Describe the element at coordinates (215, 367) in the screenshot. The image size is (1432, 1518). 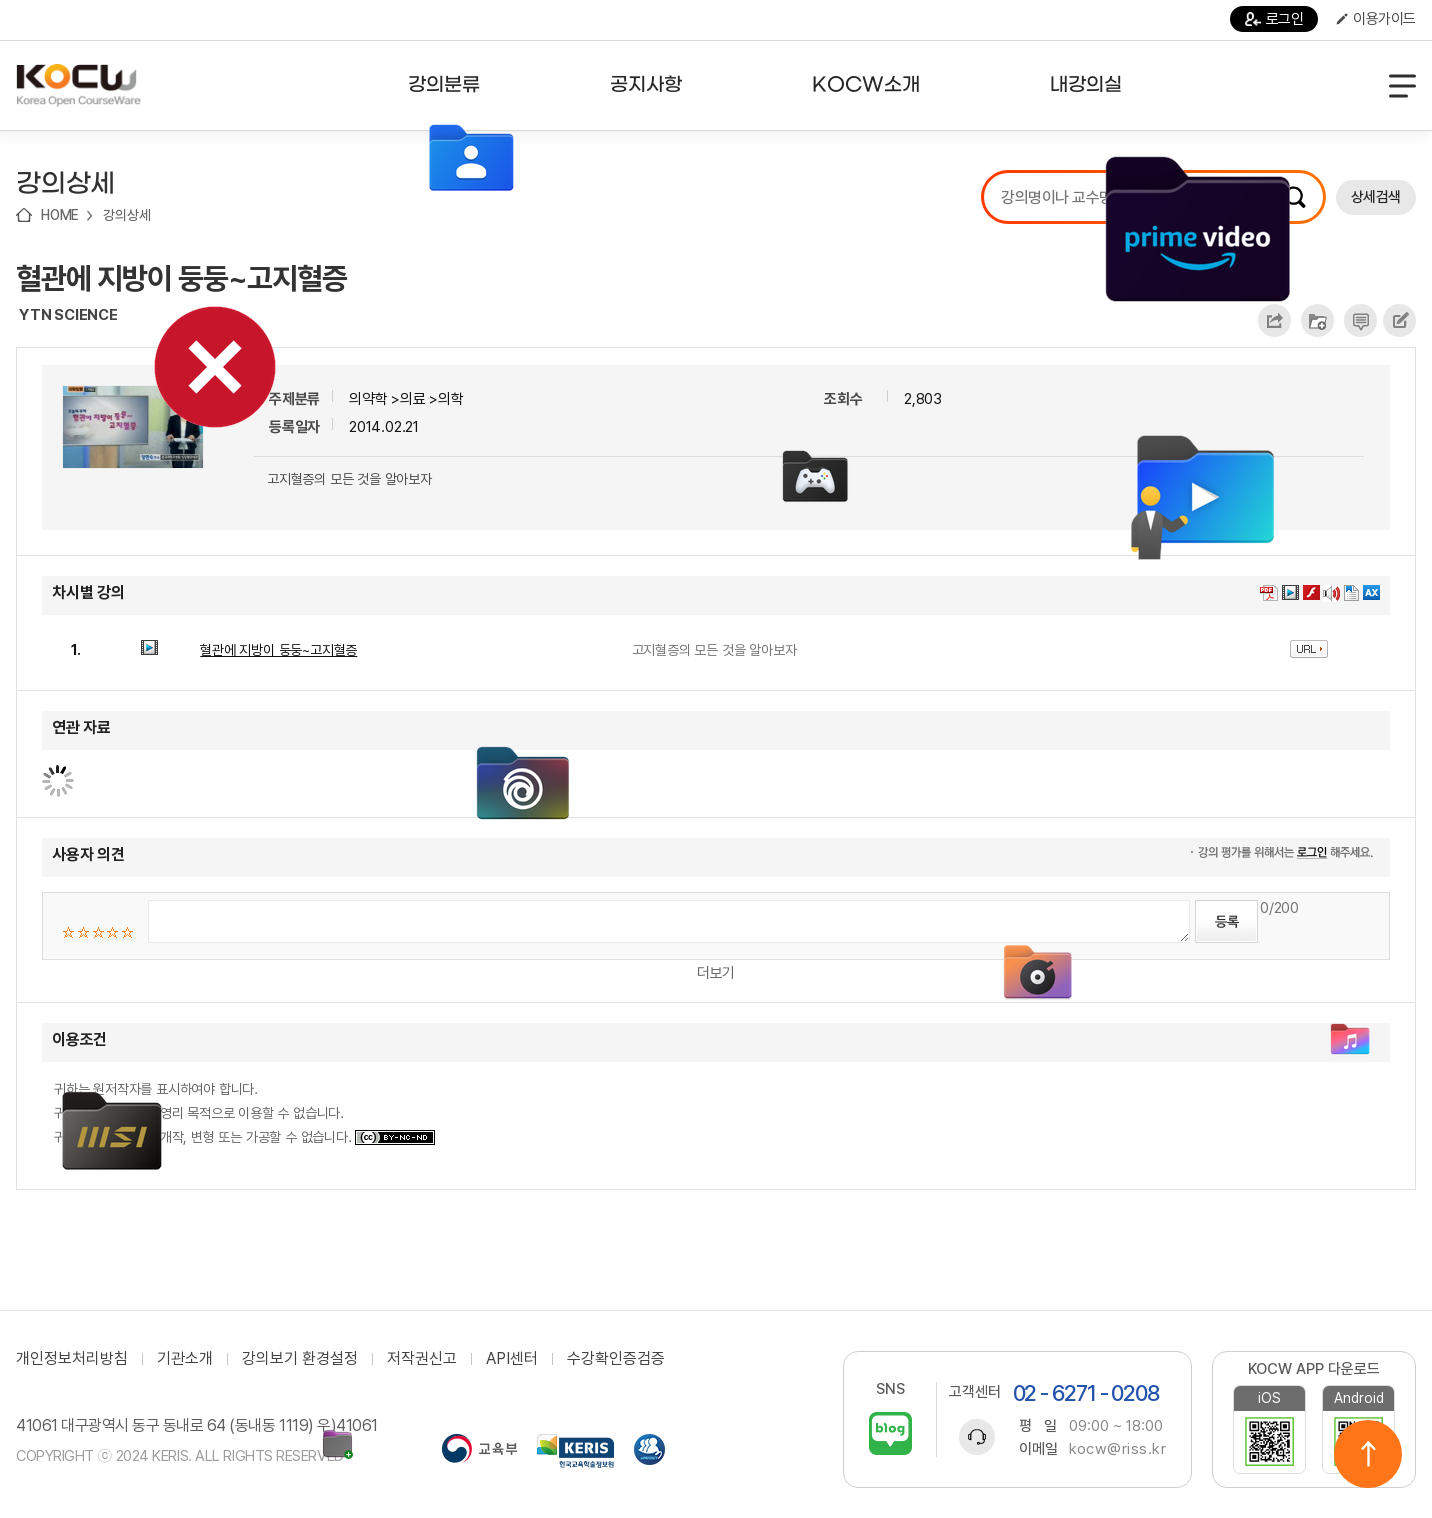
I see `close or exit the application` at that location.